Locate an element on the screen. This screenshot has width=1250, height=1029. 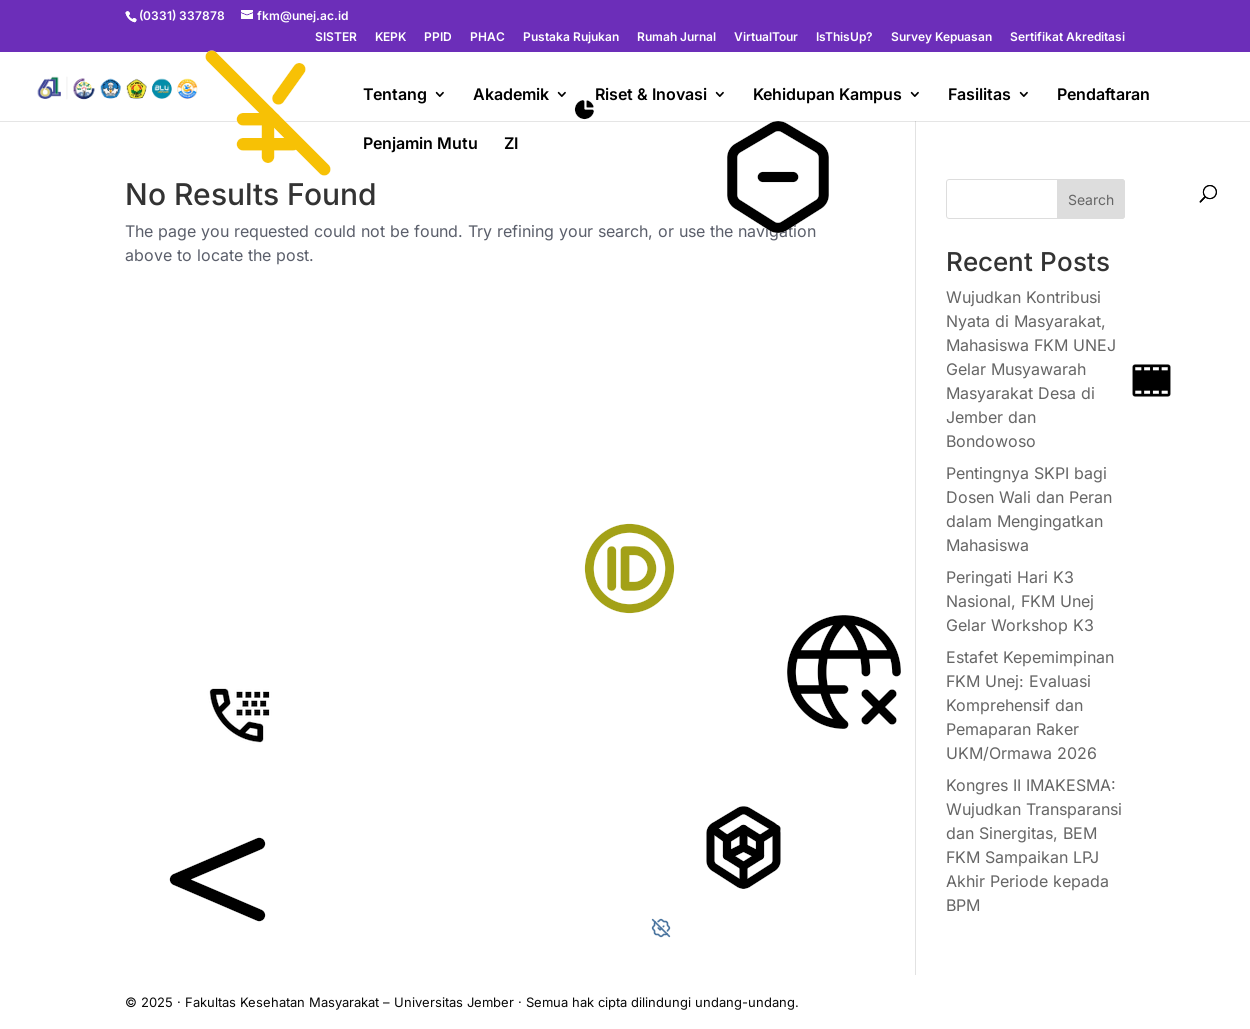
remove item from collection is located at coordinates (778, 177).